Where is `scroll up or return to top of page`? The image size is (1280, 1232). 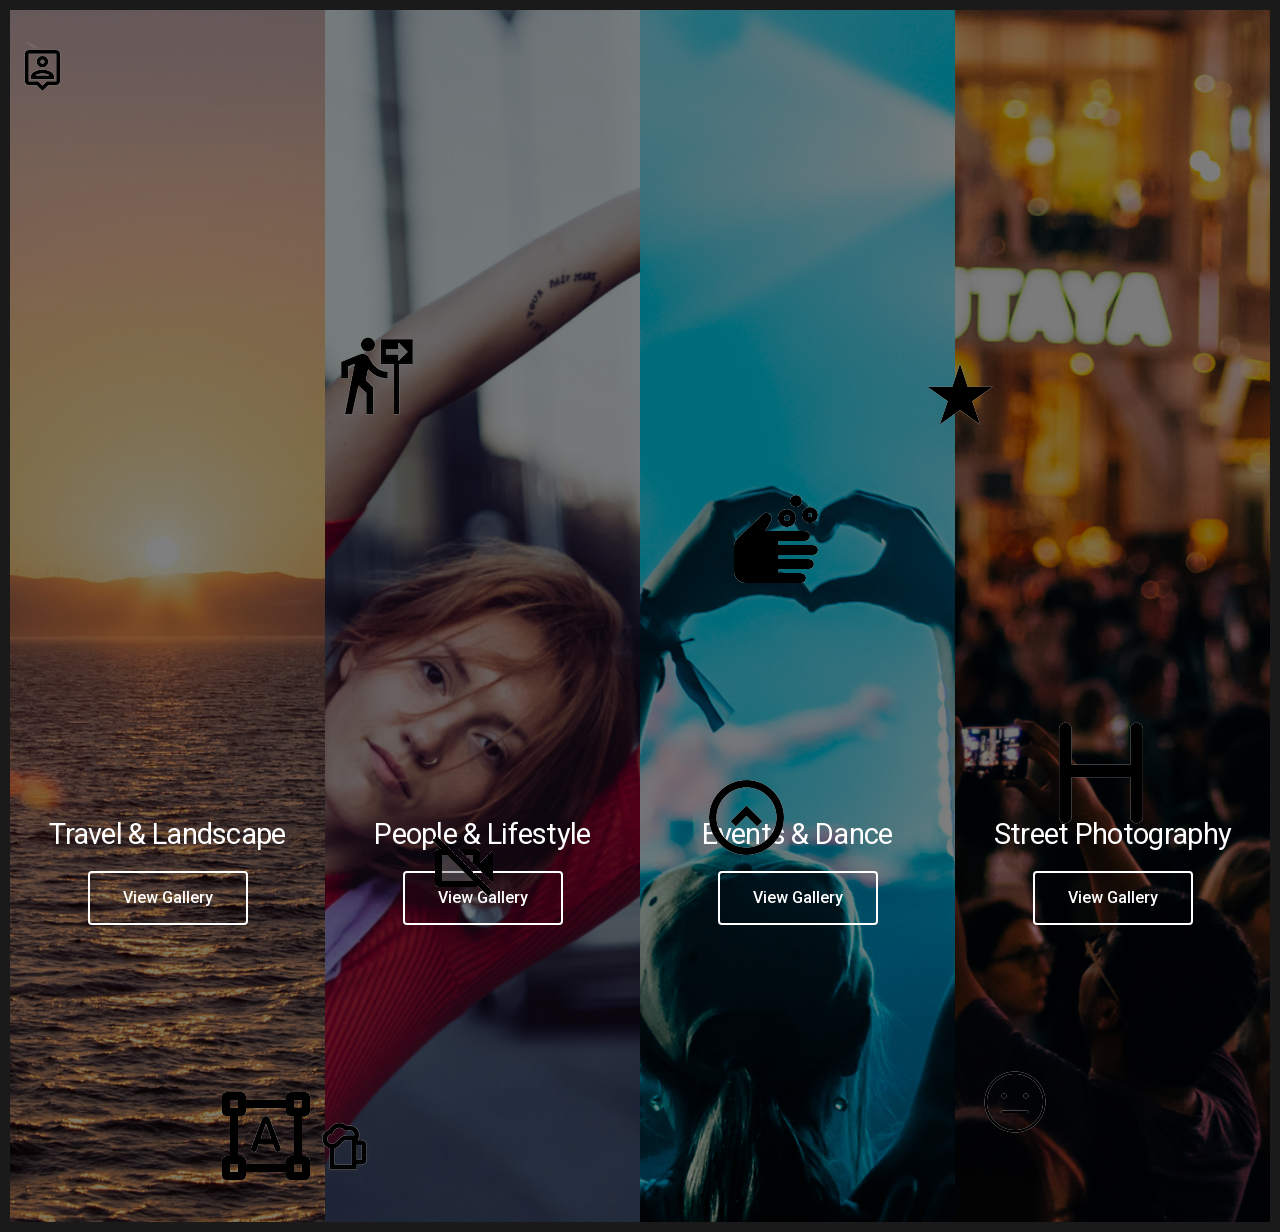 scroll up or return to top of page is located at coordinates (746, 817).